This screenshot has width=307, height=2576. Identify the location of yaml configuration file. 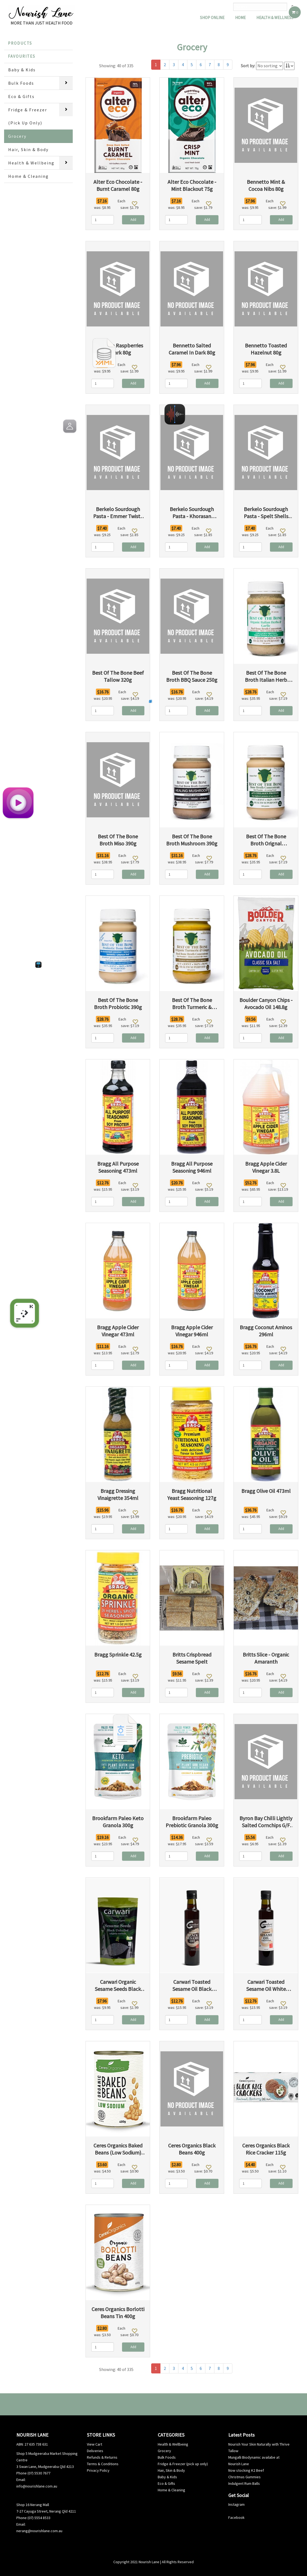
(104, 353).